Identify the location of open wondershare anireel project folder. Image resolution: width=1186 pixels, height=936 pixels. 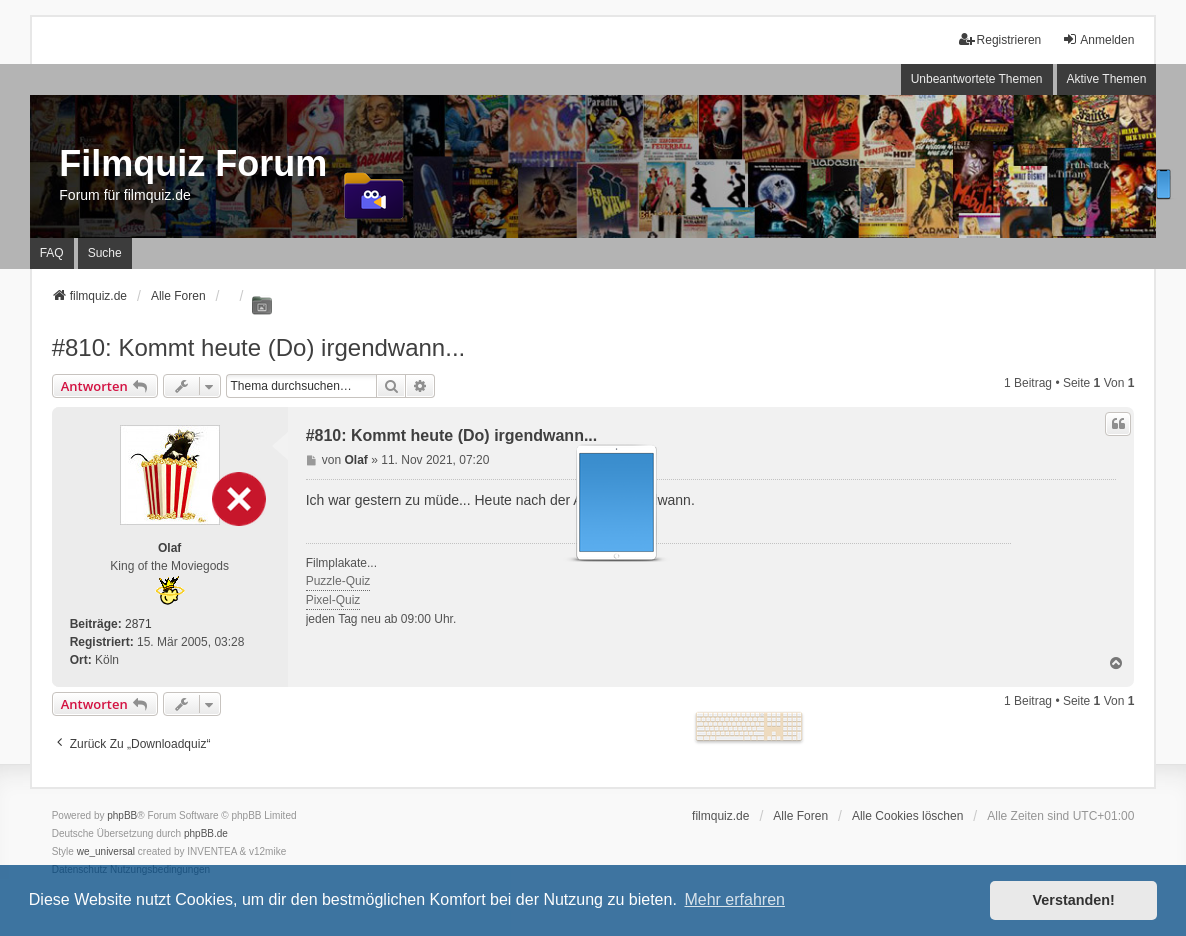
(373, 197).